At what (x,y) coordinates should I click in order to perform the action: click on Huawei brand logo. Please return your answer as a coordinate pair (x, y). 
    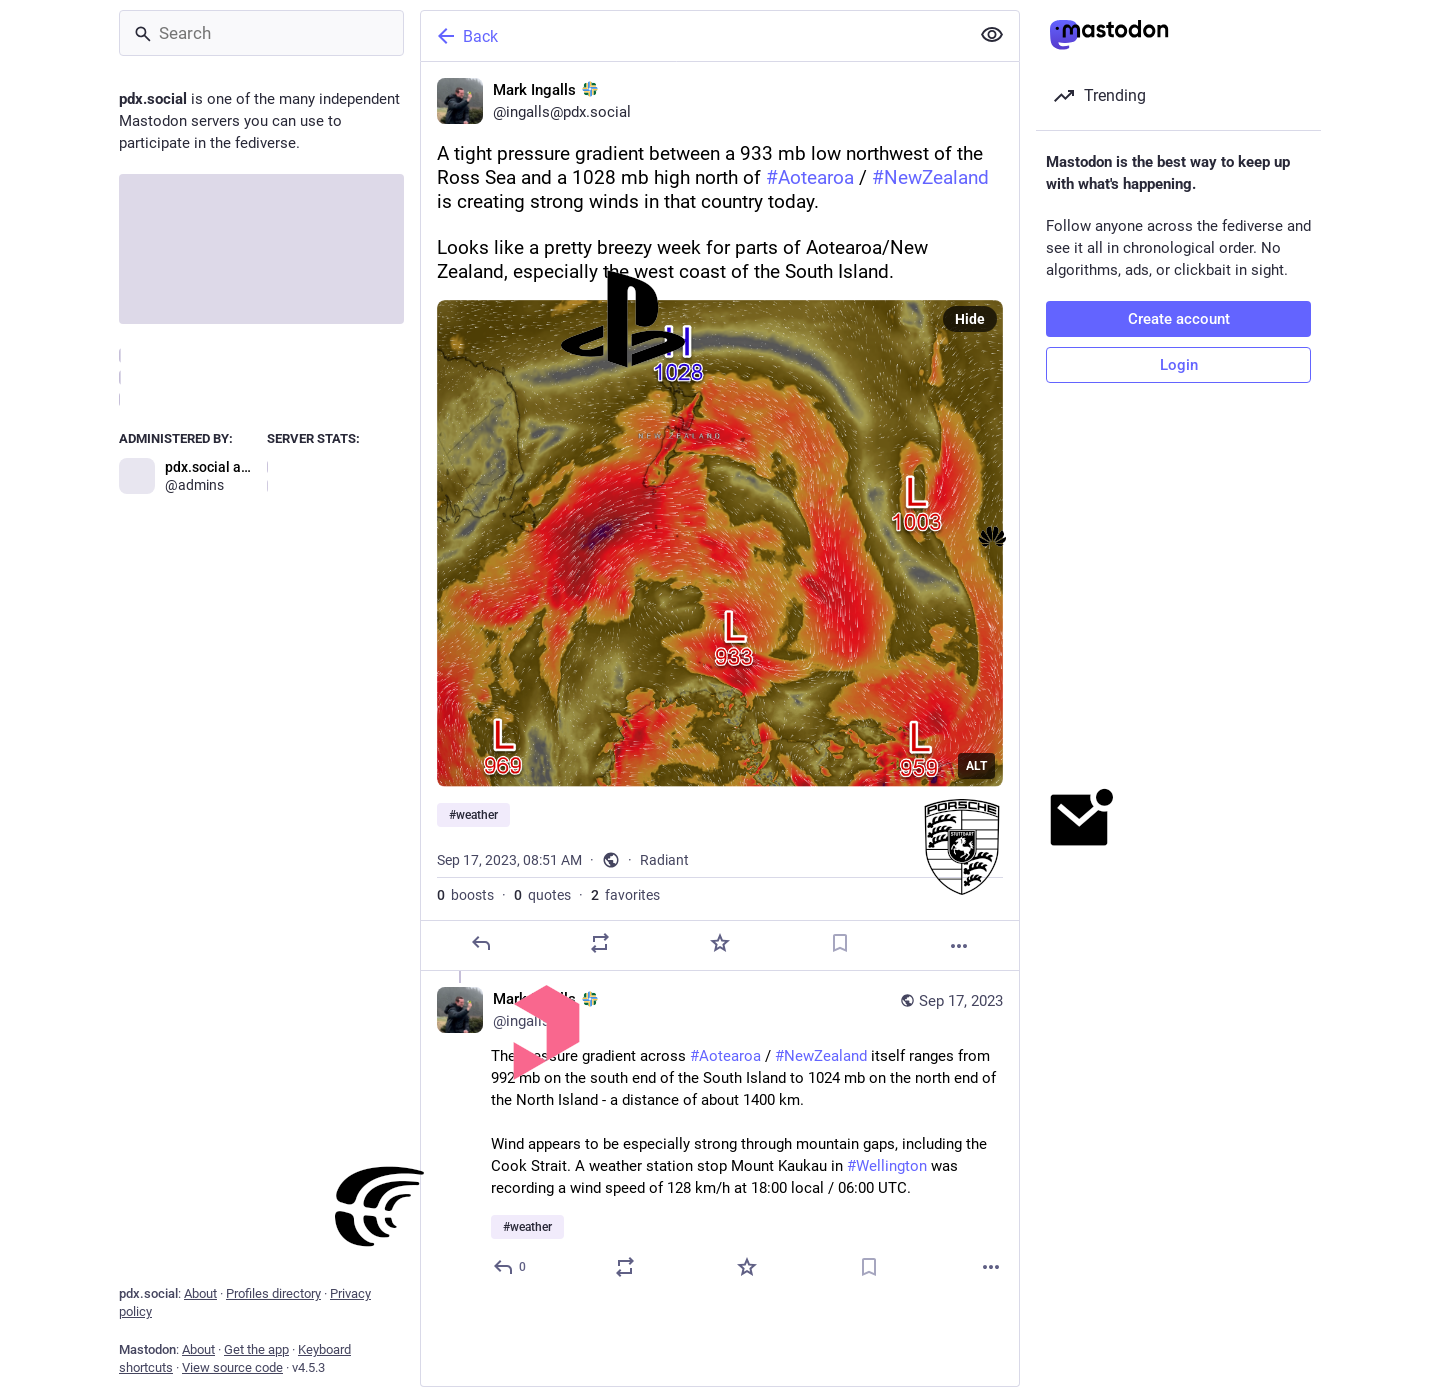
    Looking at the image, I should click on (992, 536).